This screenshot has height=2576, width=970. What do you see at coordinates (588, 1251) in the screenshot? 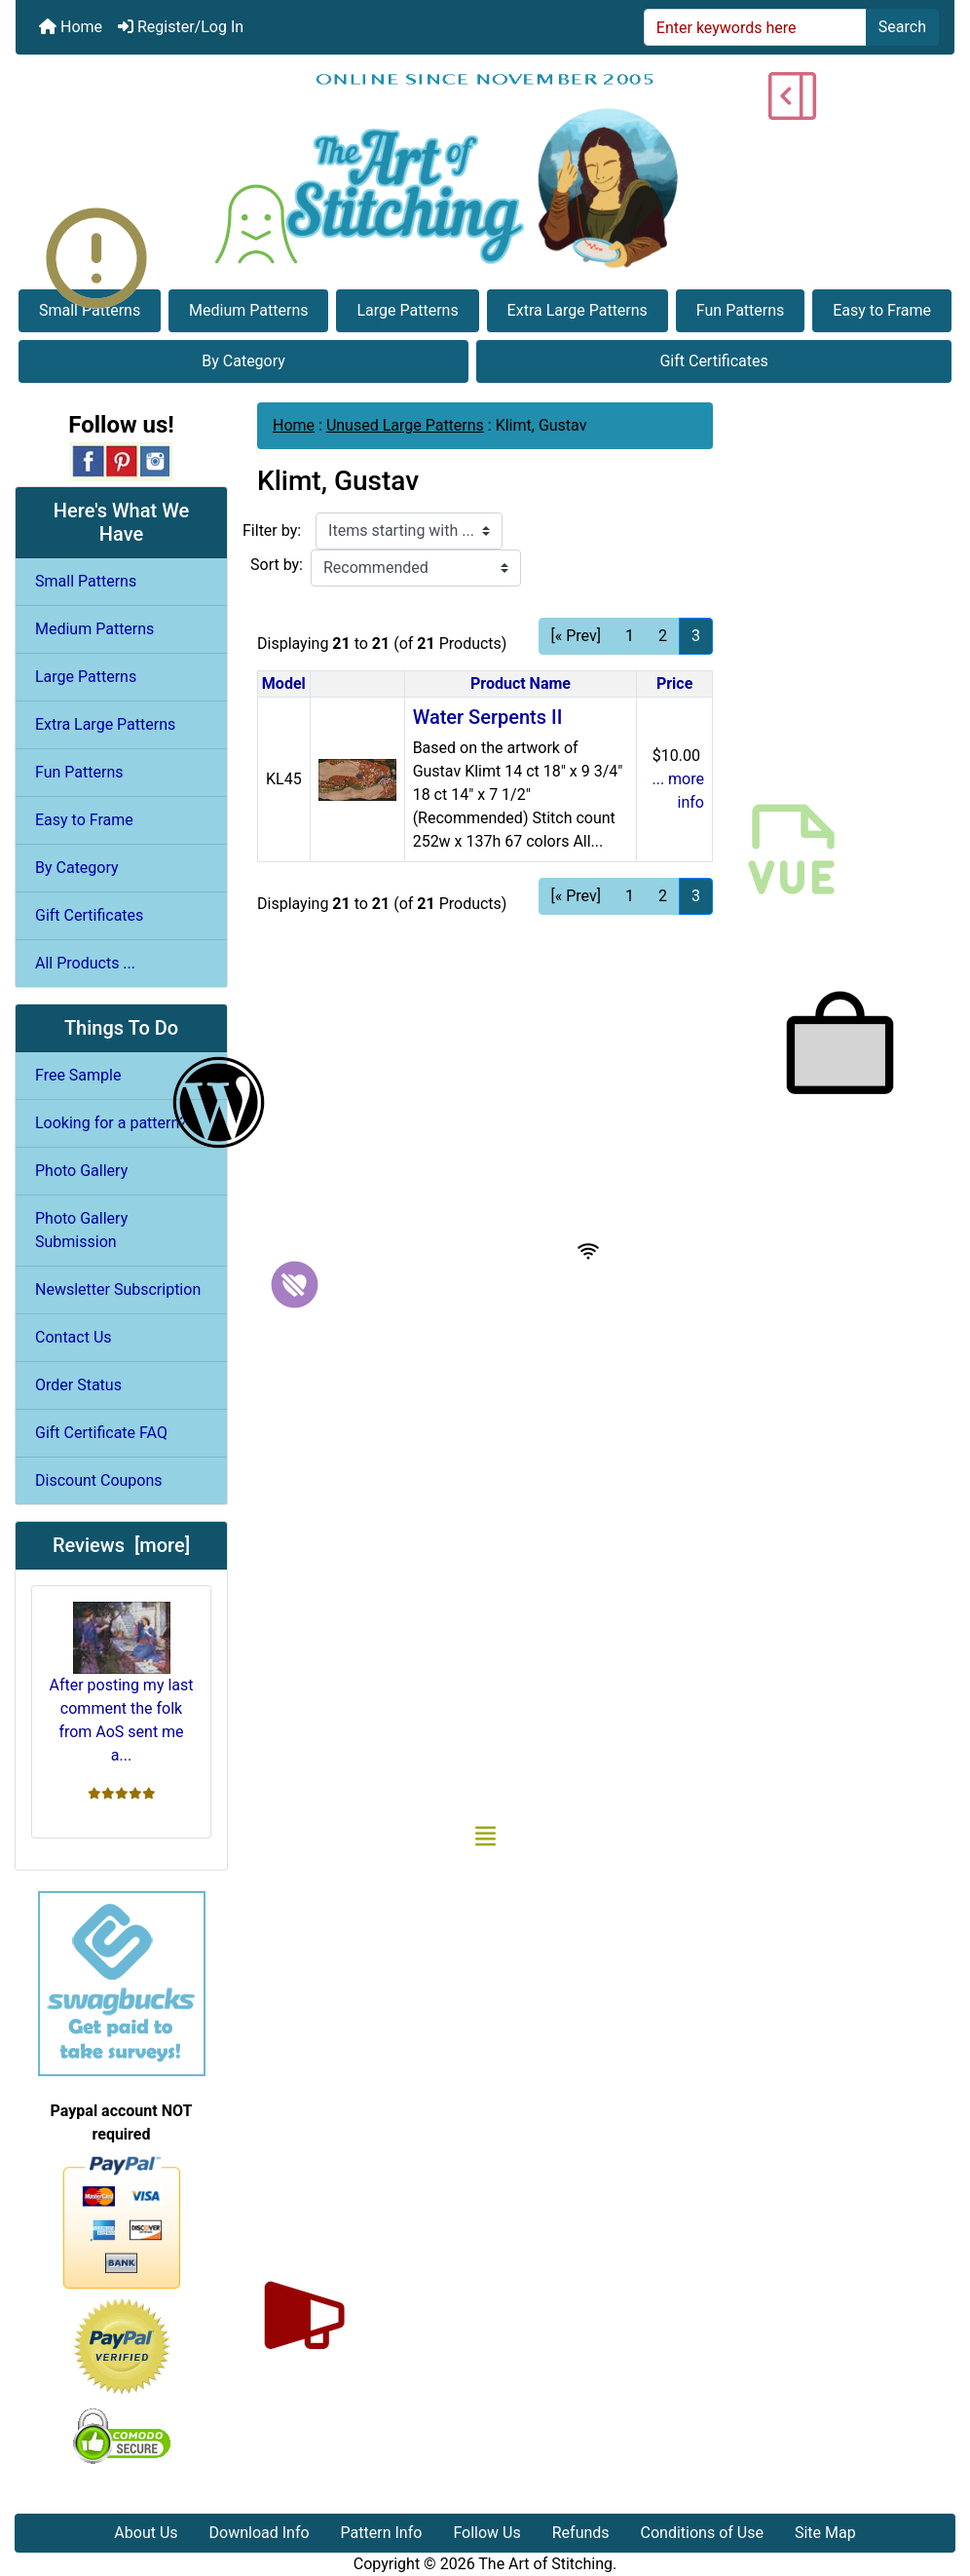
I see `indicates strong wifi signal strength` at bounding box center [588, 1251].